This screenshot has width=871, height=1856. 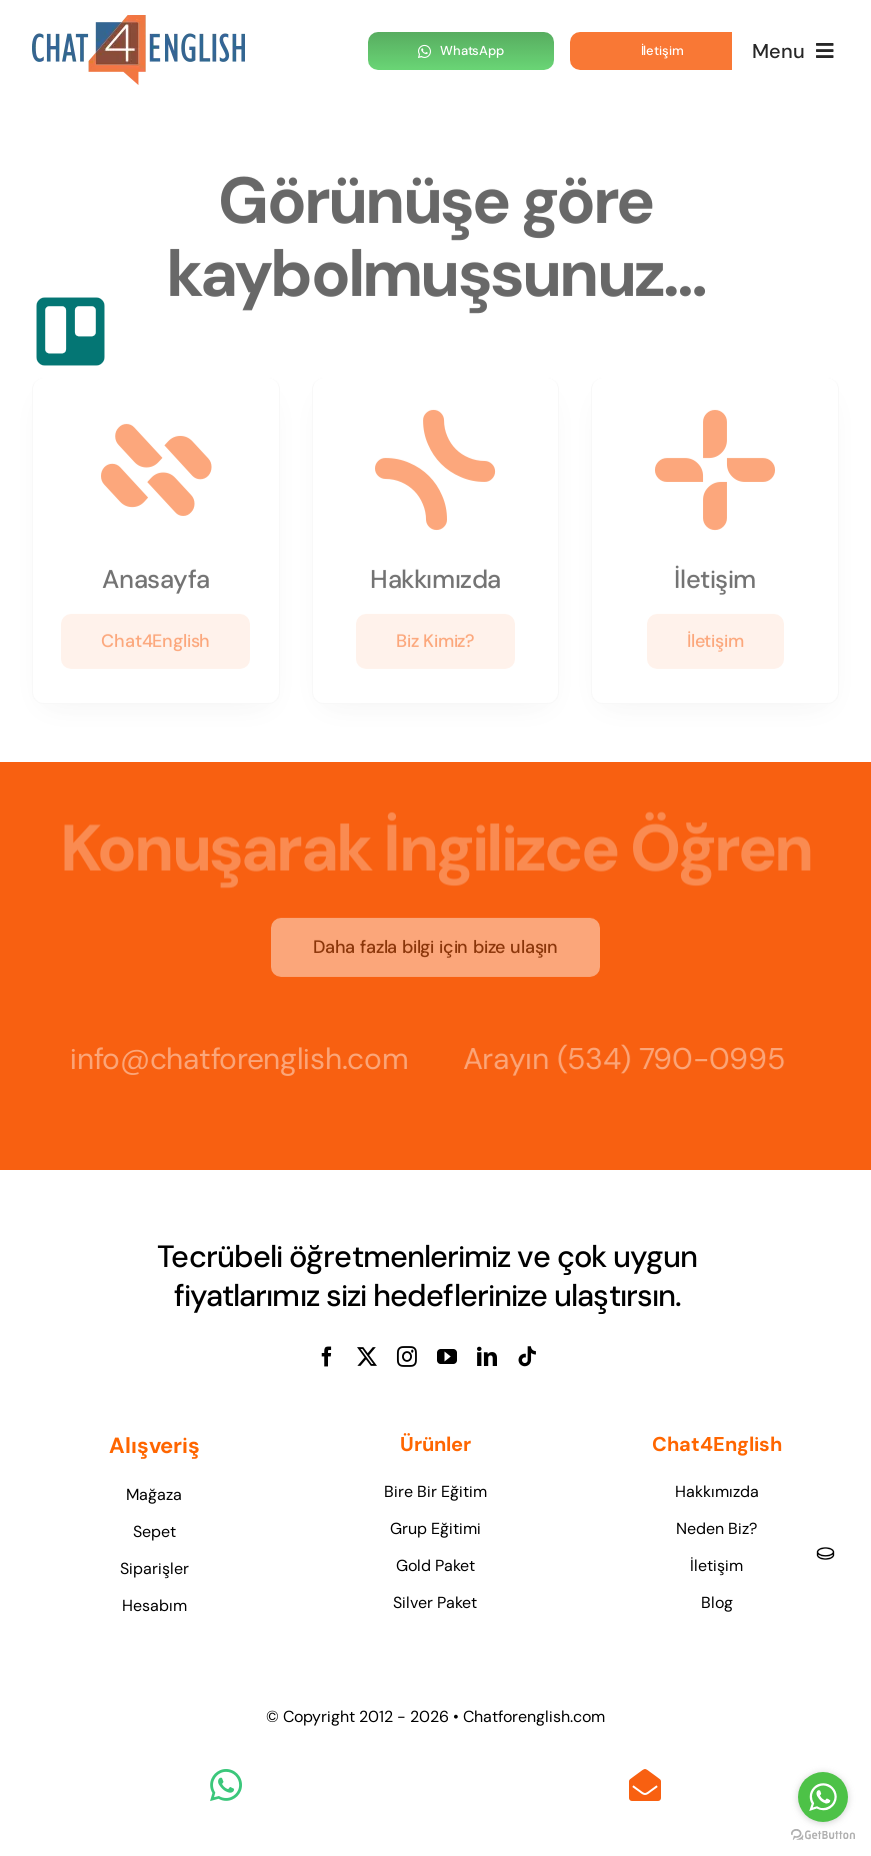 What do you see at coordinates (70, 331) in the screenshot?
I see `open trello app` at bounding box center [70, 331].